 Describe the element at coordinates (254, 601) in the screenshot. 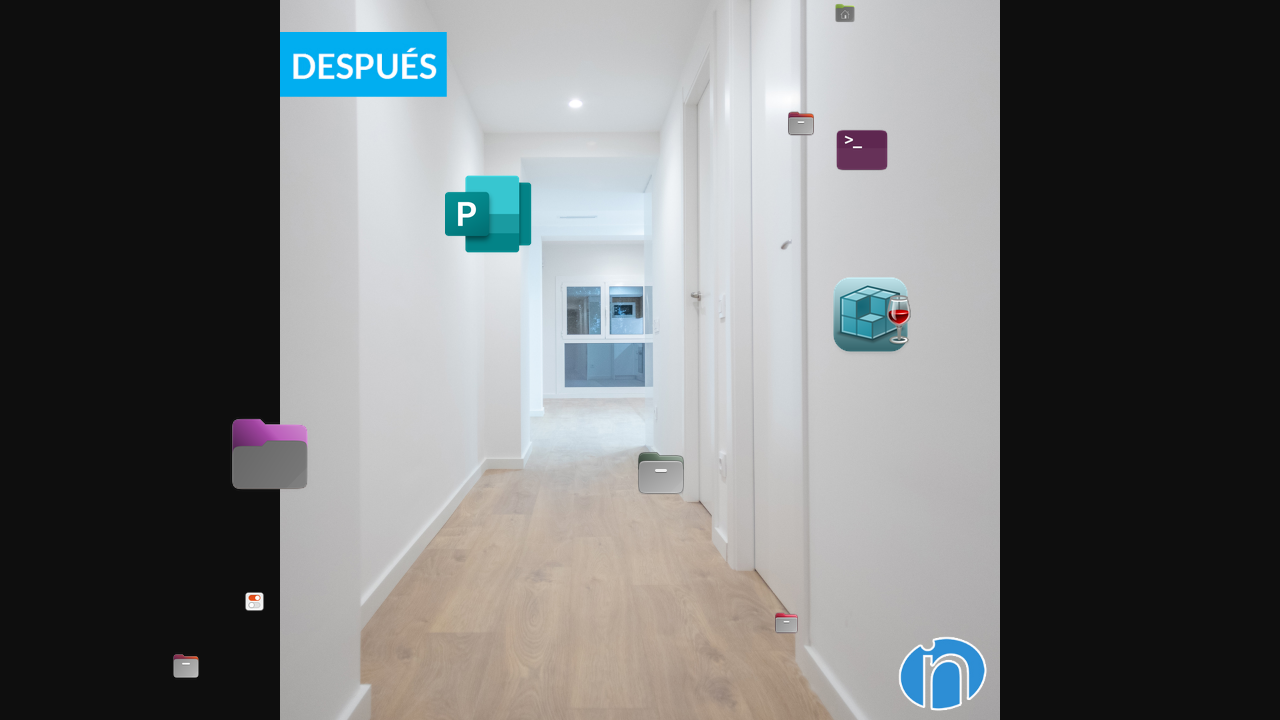

I see `open gnome tweaks to customize system settings` at that location.